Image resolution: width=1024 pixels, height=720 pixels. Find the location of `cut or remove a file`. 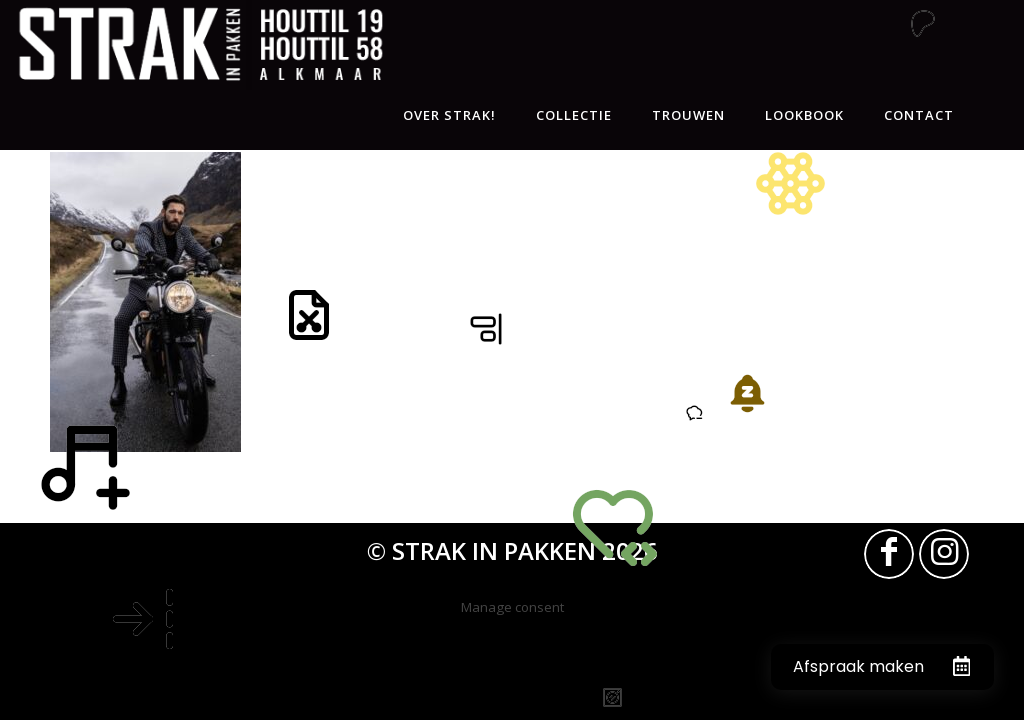

cut or remove a file is located at coordinates (309, 315).